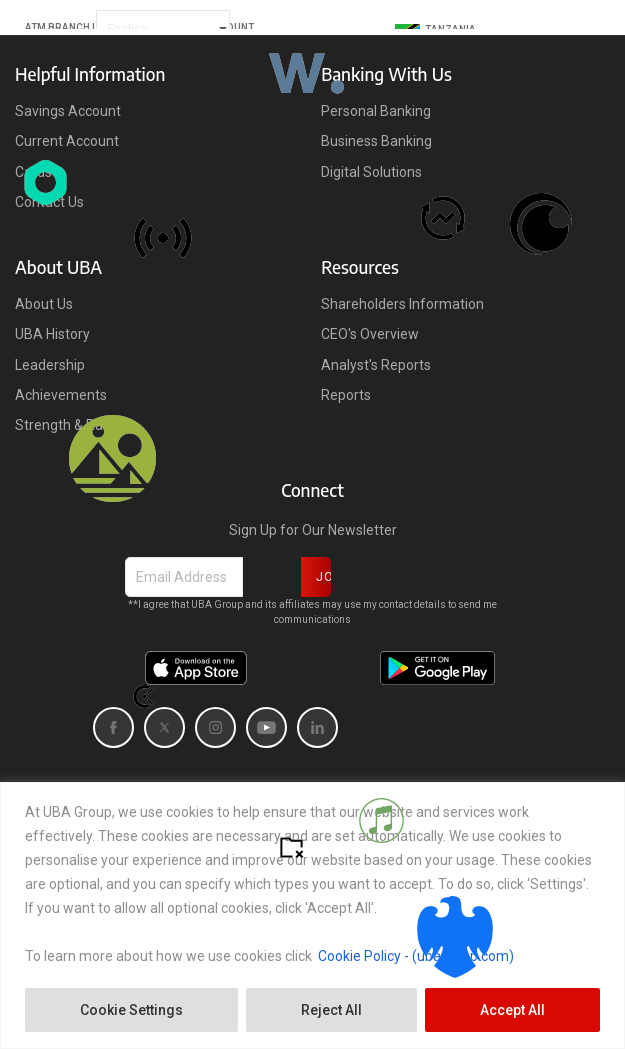  I want to click on close or collapse a folder, so click(291, 847).